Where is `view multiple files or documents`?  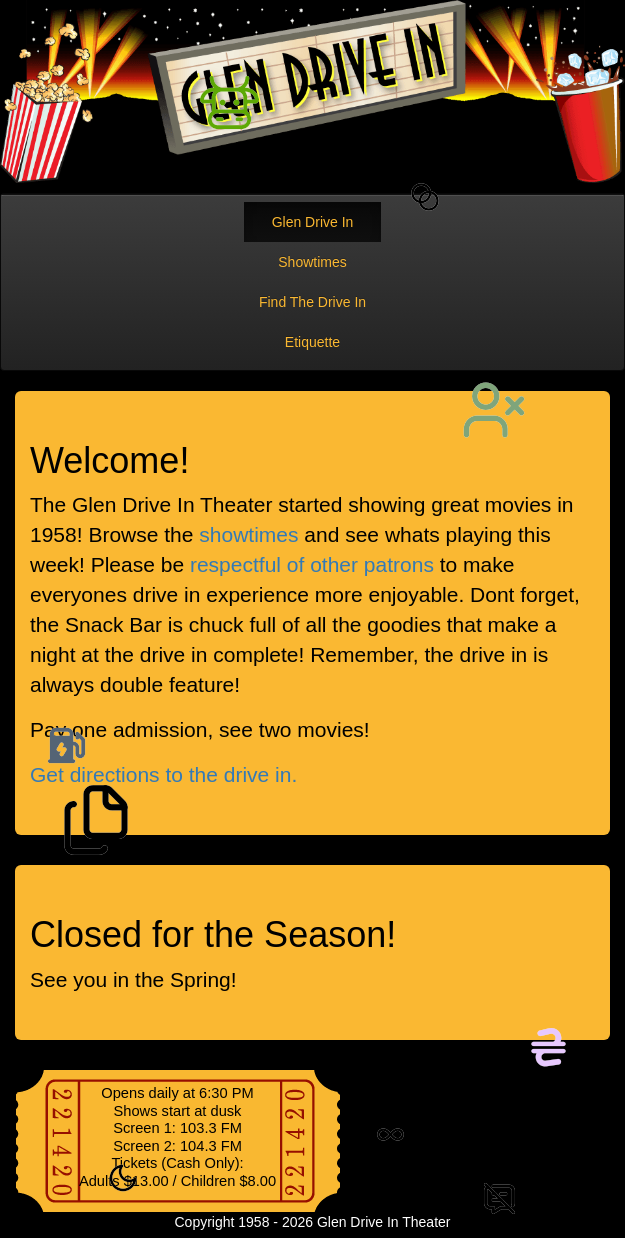
view multiple files or documents is located at coordinates (96, 820).